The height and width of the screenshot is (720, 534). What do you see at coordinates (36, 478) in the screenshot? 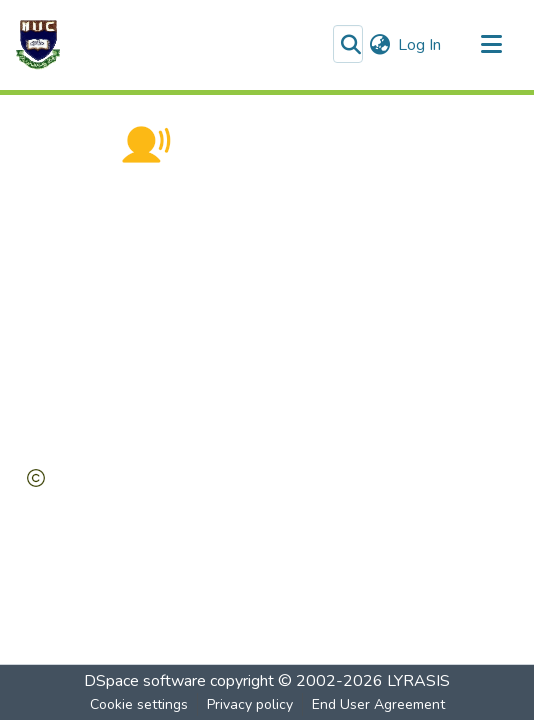
I see `indicates copyrighted content` at bounding box center [36, 478].